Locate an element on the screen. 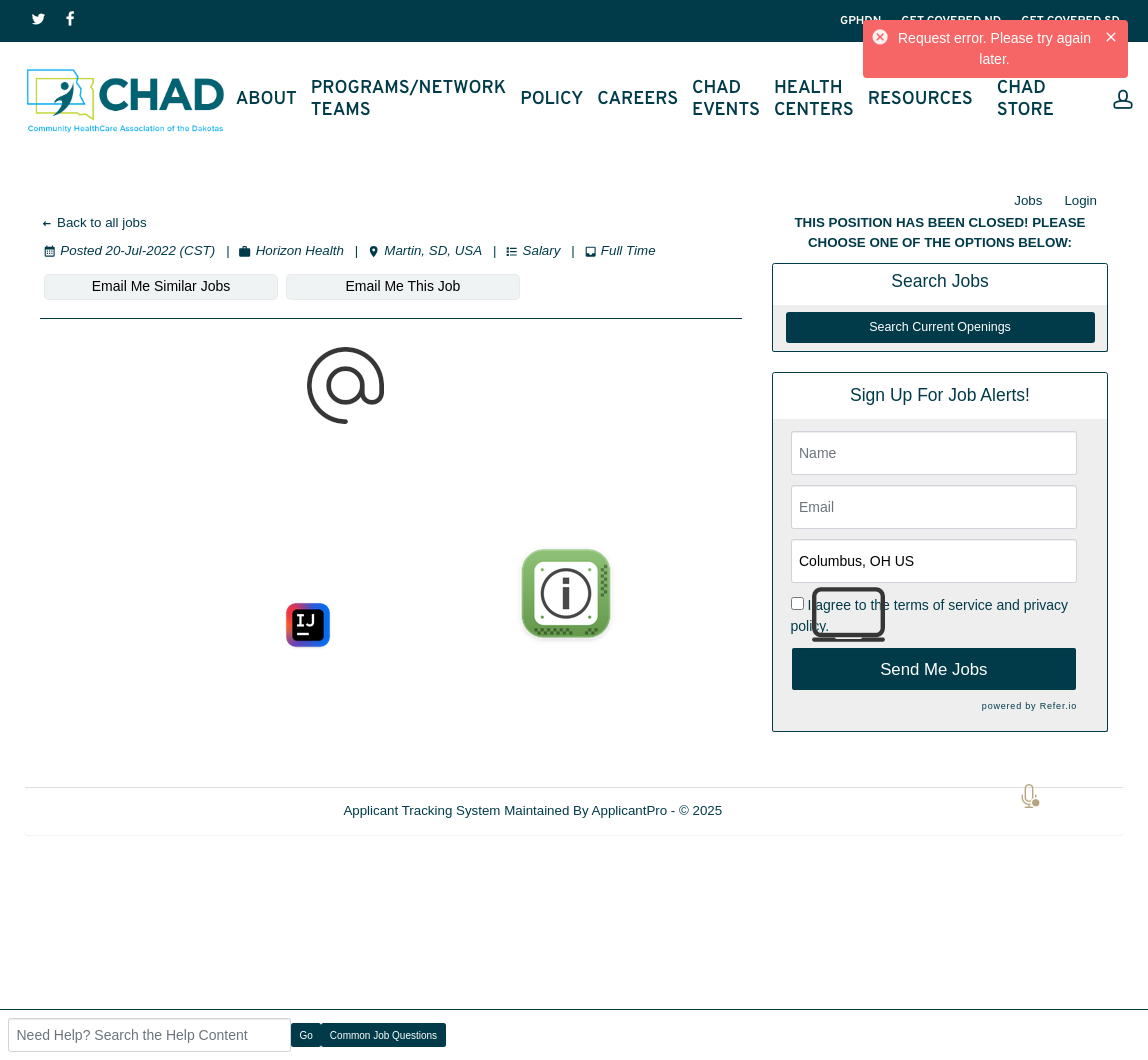 The image size is (1148, 1060). manage linked online accounts is located at coordinates (345, 385).